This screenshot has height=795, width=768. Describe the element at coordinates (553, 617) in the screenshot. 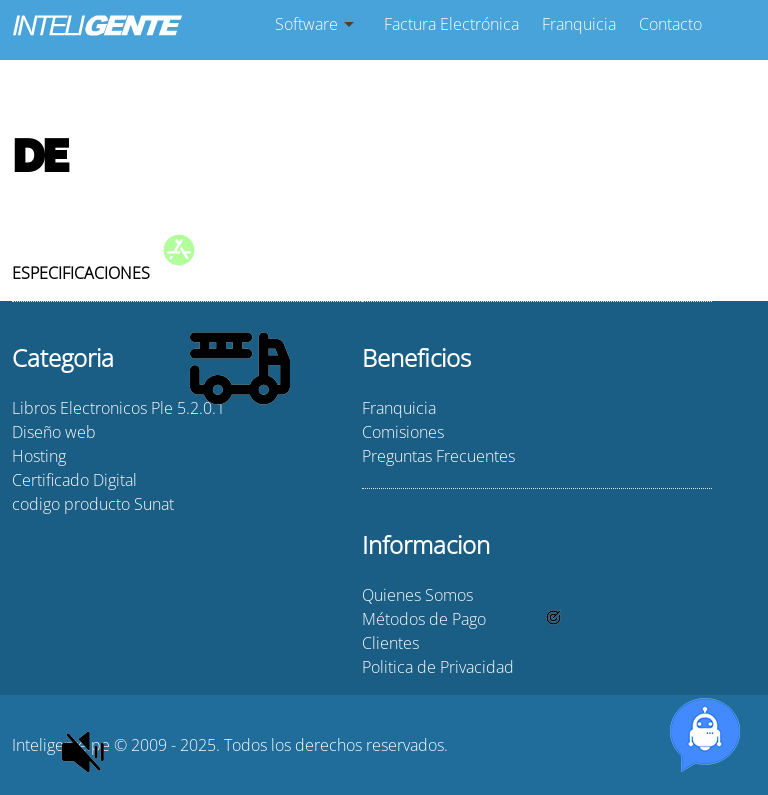

I see `set a goal or target` at that location.